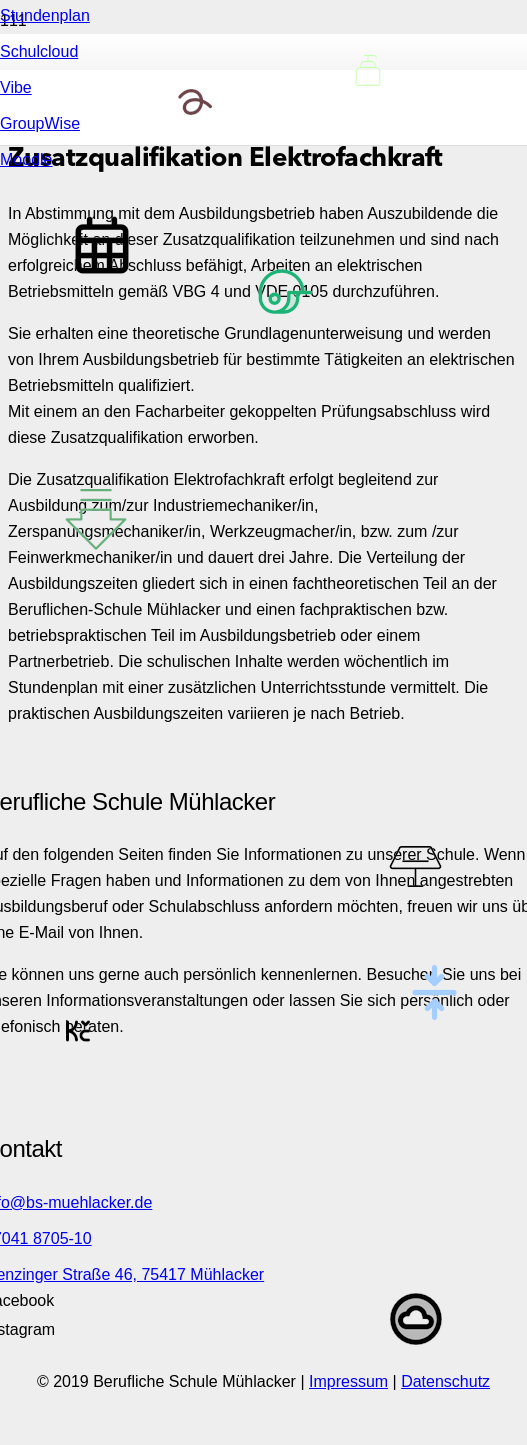  What do you see at coordinates (416, 1319) in the screenshot?
I see `access cloud storage` at bounding box center [416, 1319].